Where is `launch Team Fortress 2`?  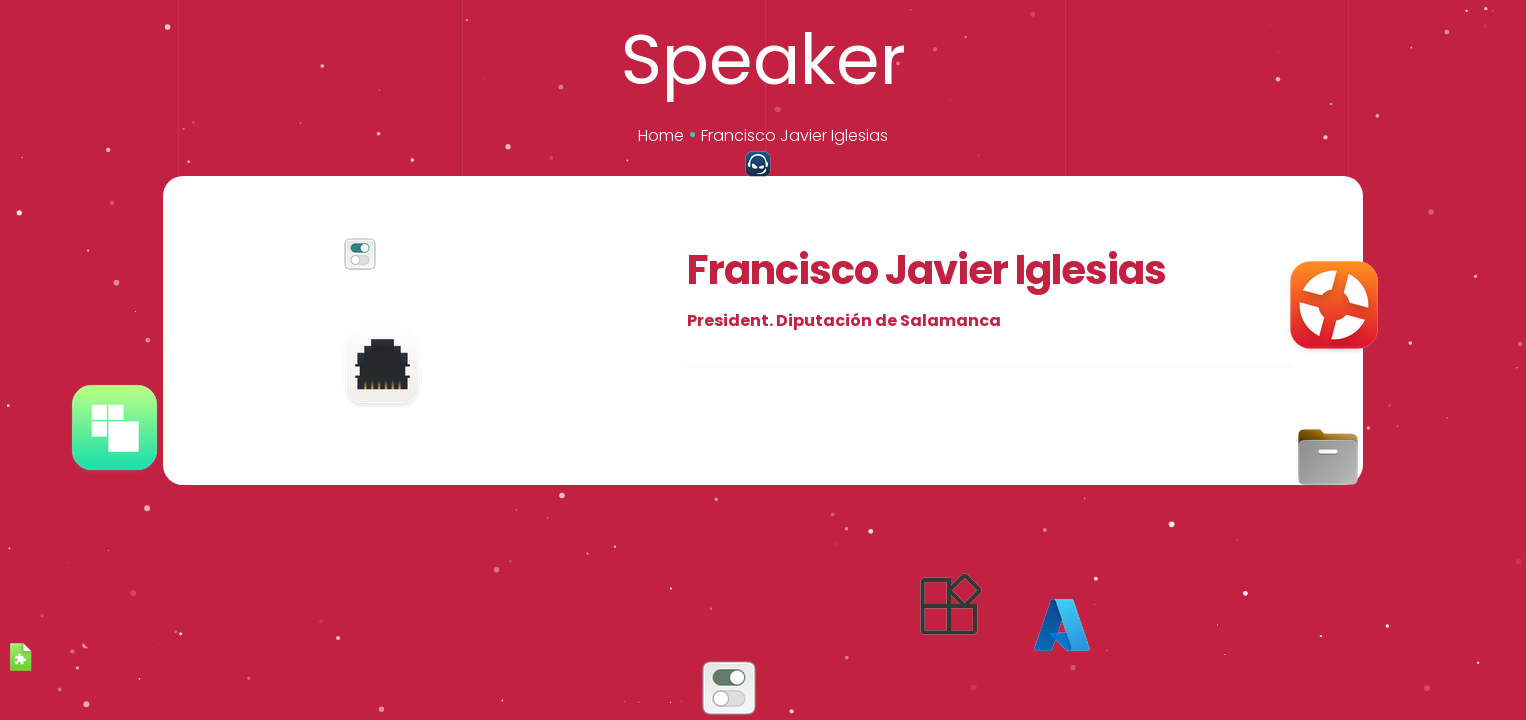 launch Team Fortress 2 is located at coordinates (1334, 305).